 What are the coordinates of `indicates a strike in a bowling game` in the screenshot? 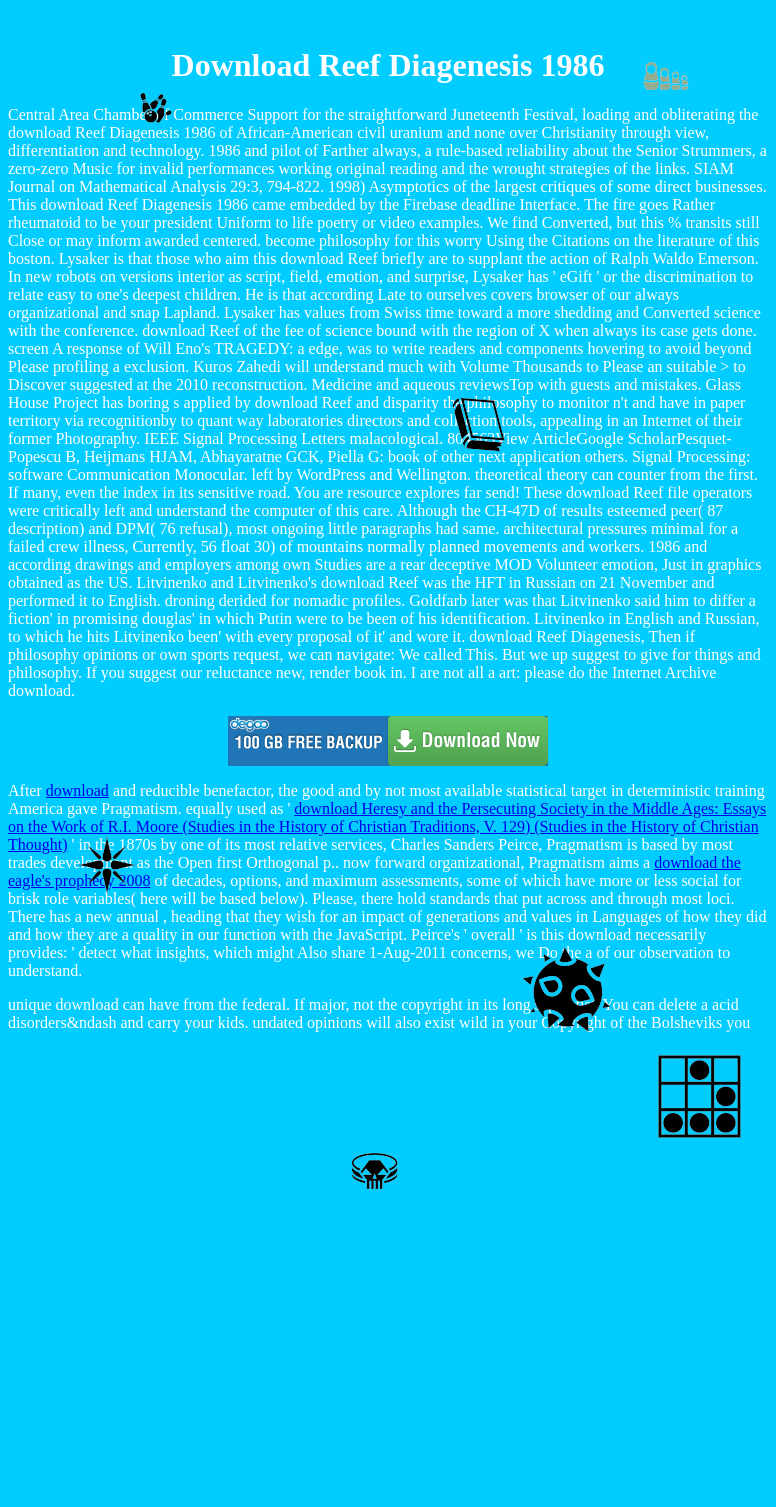 It's located at (156, 108).